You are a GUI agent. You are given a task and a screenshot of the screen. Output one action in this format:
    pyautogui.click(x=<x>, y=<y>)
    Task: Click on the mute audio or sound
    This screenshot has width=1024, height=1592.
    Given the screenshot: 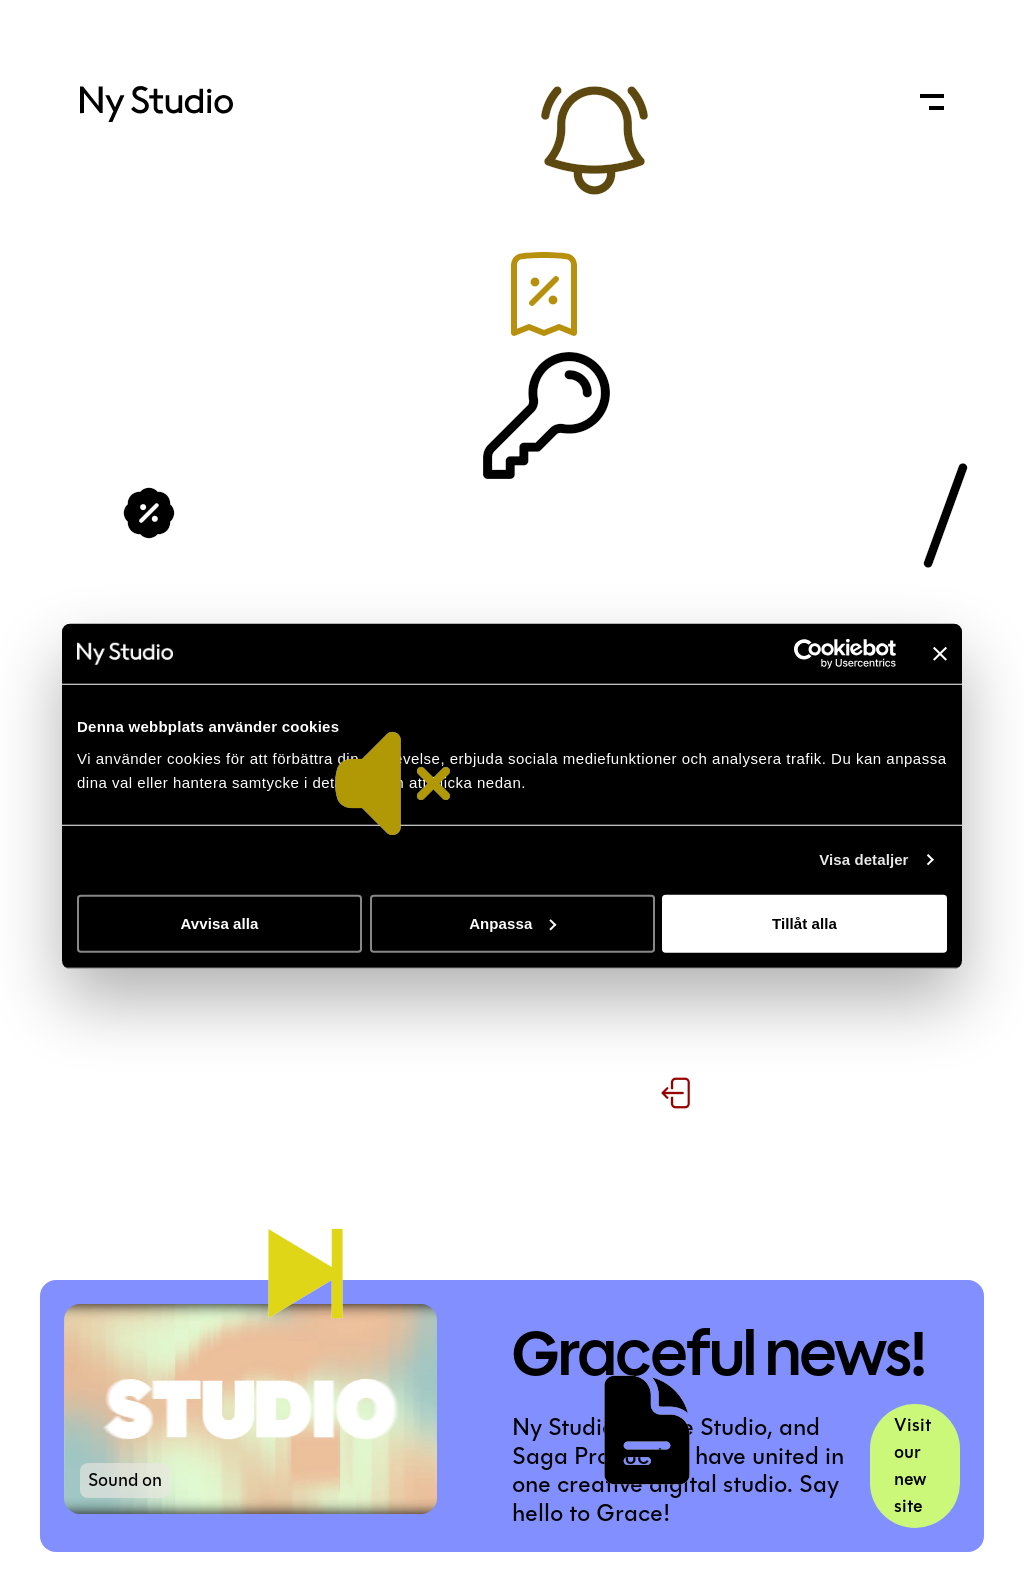 What is the action you would take?
    pyautogui.click(x=392, y=783)
    